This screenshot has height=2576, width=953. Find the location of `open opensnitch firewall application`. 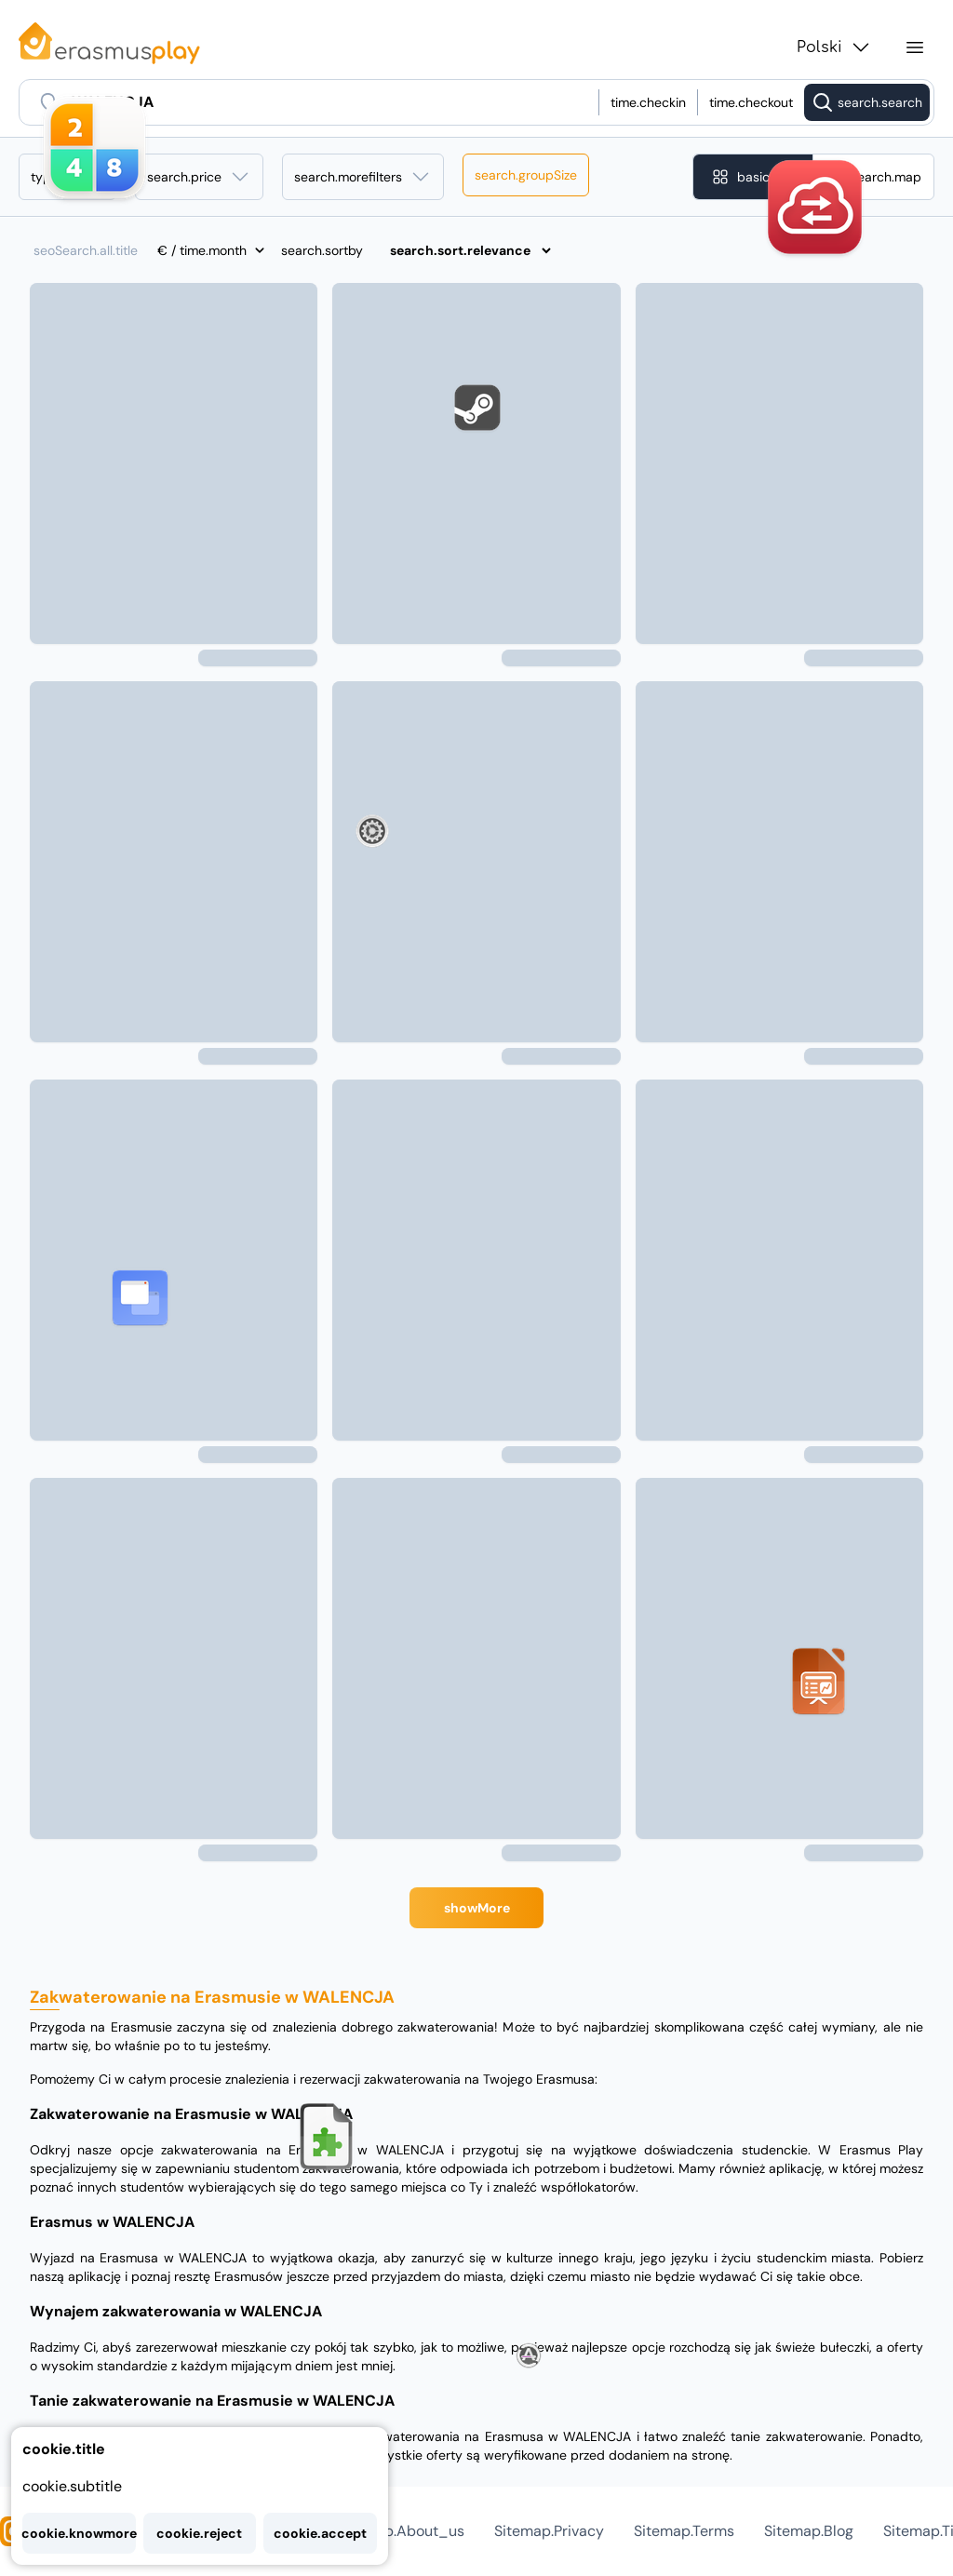

open opensnitch firewall application is located at coordinates (814, 207).